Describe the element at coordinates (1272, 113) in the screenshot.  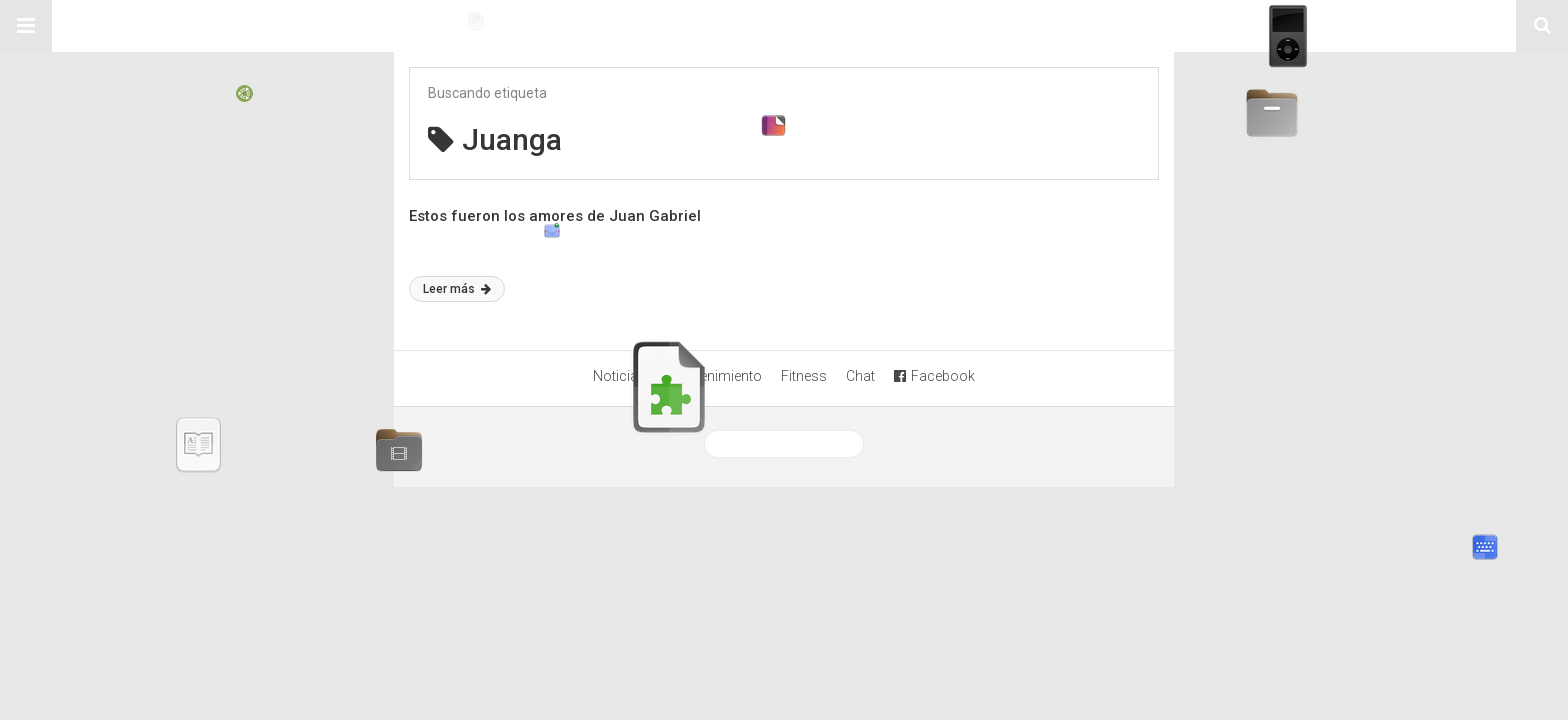
I see `open file manager application` at that location.